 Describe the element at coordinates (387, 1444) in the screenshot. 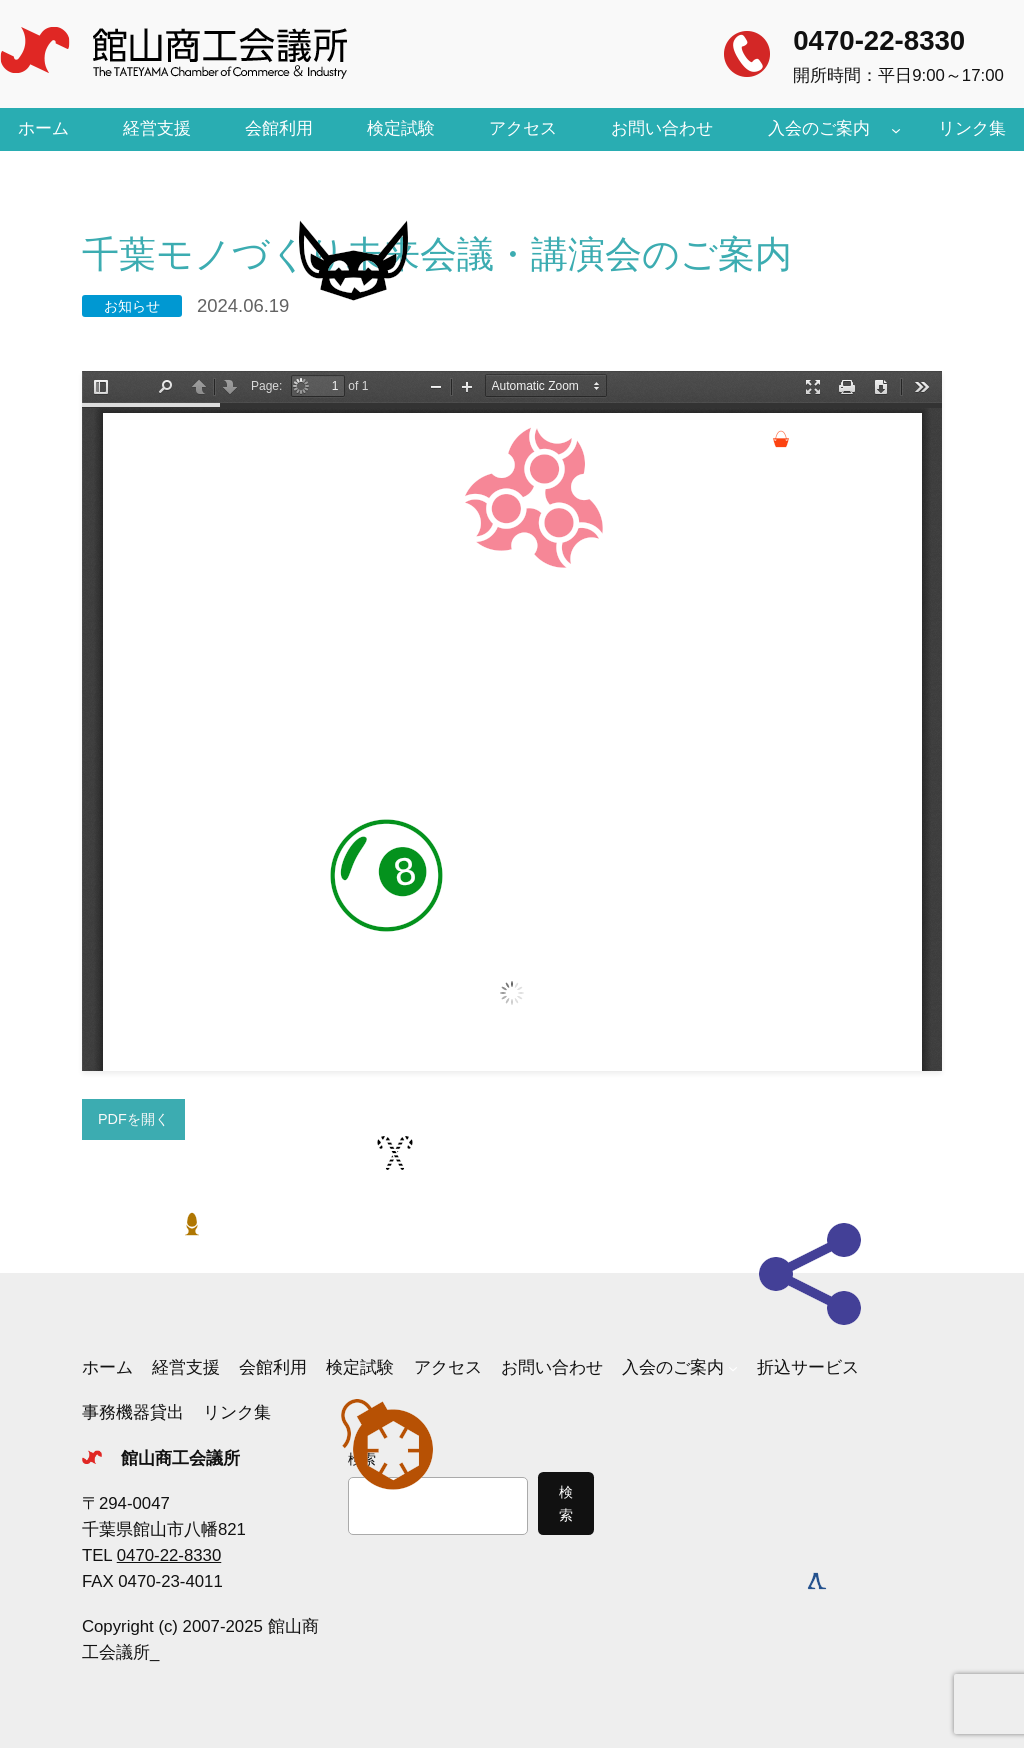

I see `activate ice bomb ability or weapon` at that location.